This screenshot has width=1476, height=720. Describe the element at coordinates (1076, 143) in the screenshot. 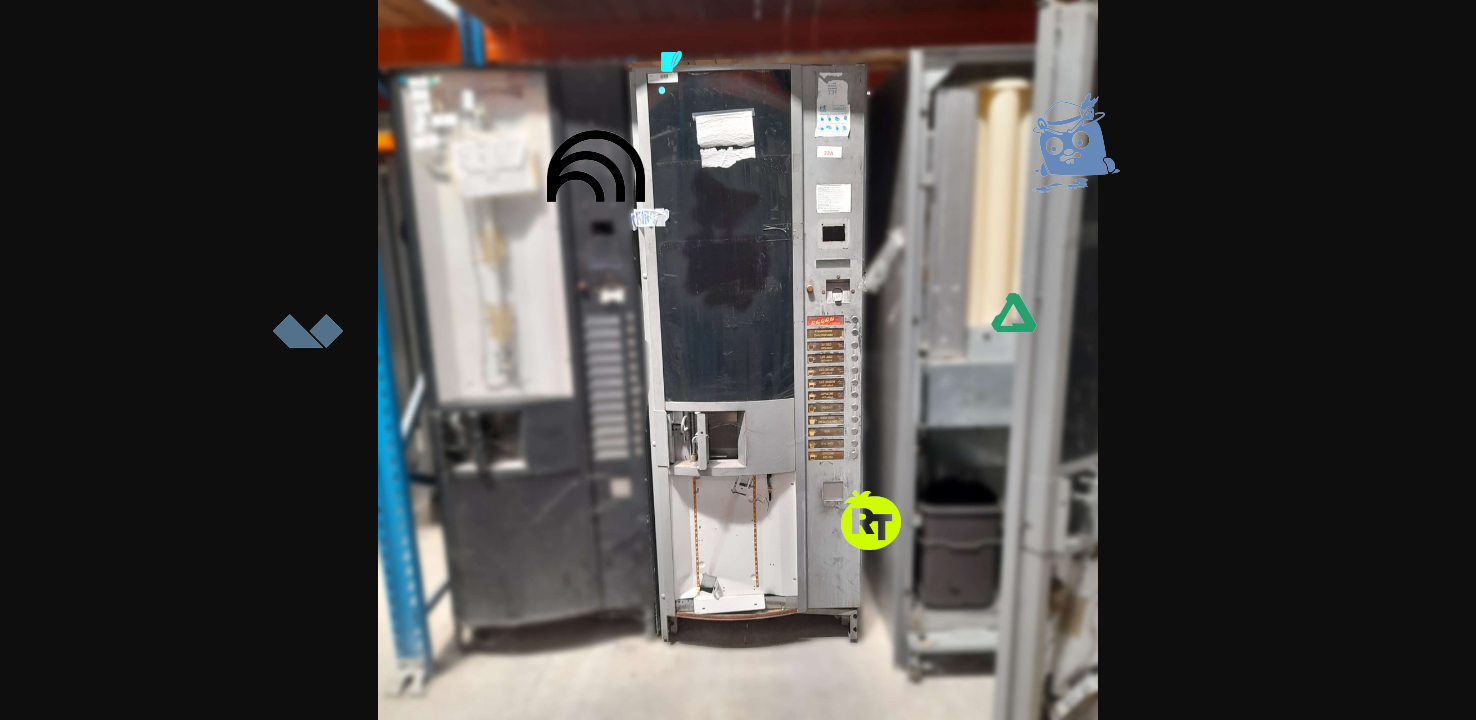

I see `jaeger distributed tracing platform logo` at that location.